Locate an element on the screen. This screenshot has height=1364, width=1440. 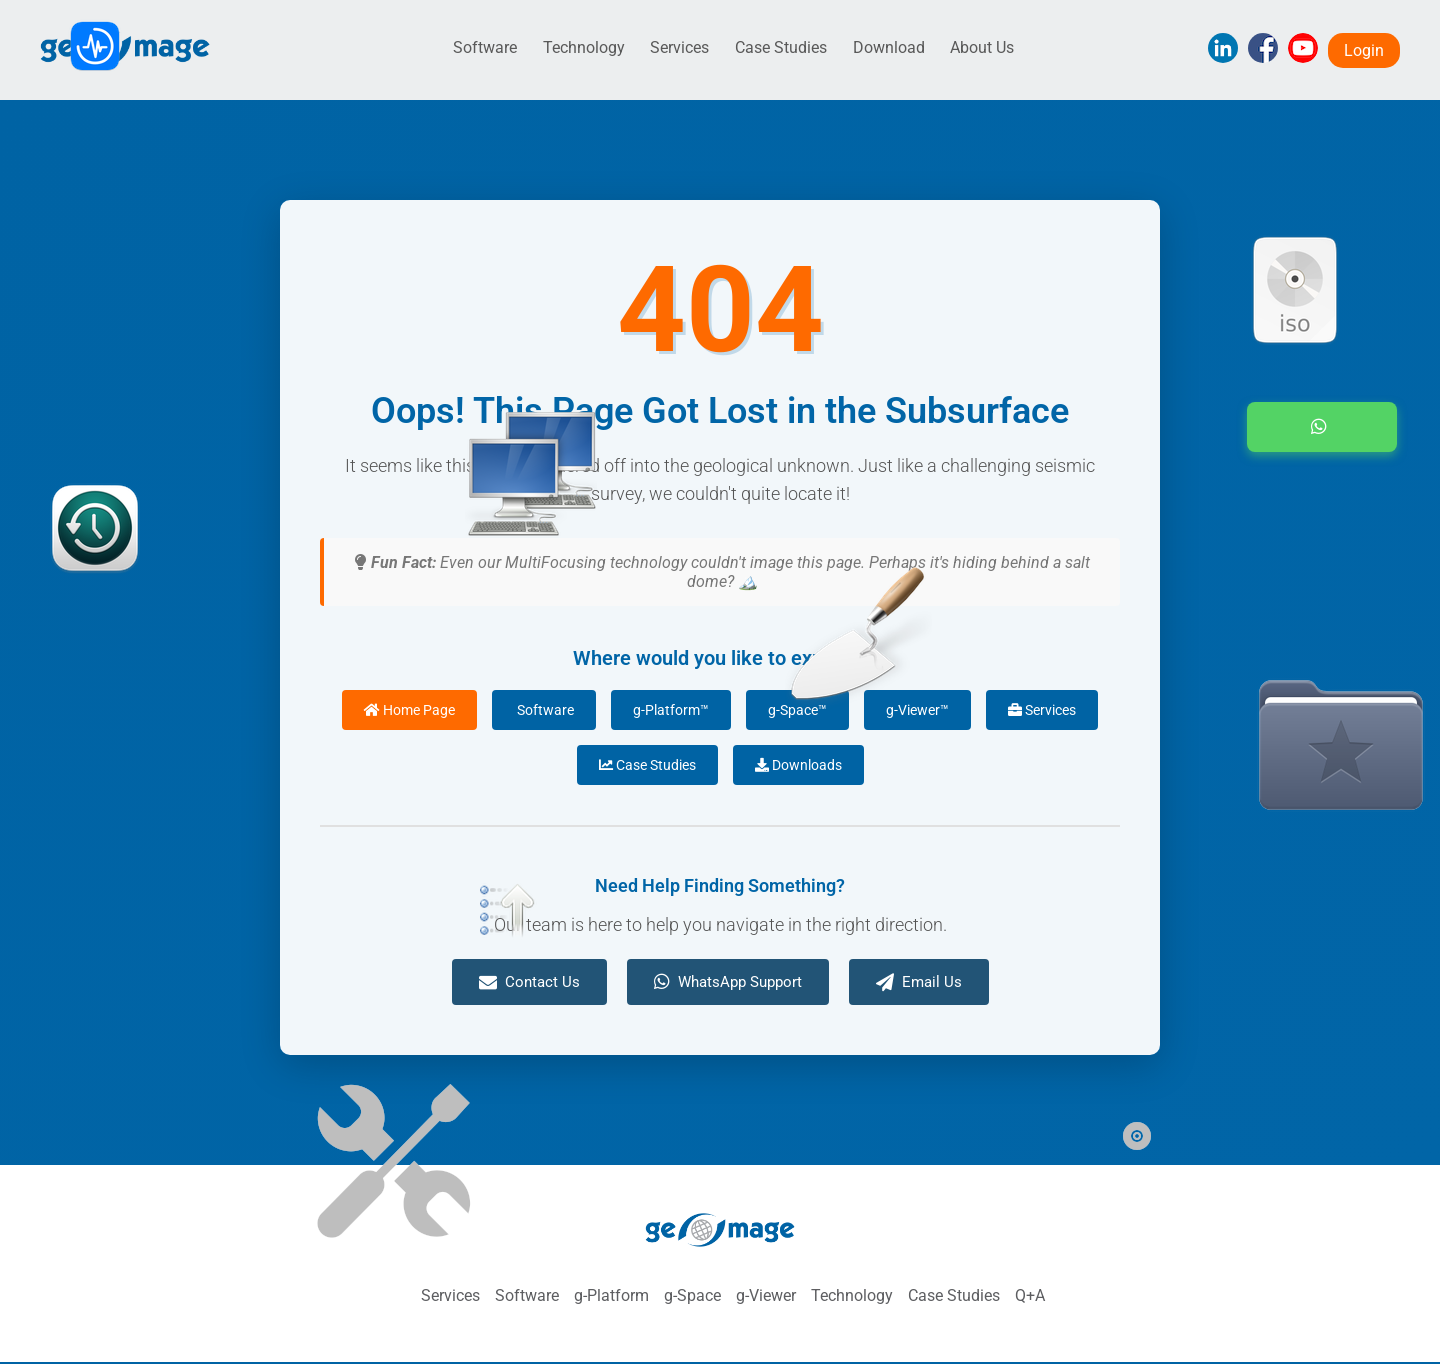
sort items in descending order is located at coordinates (509, 911).